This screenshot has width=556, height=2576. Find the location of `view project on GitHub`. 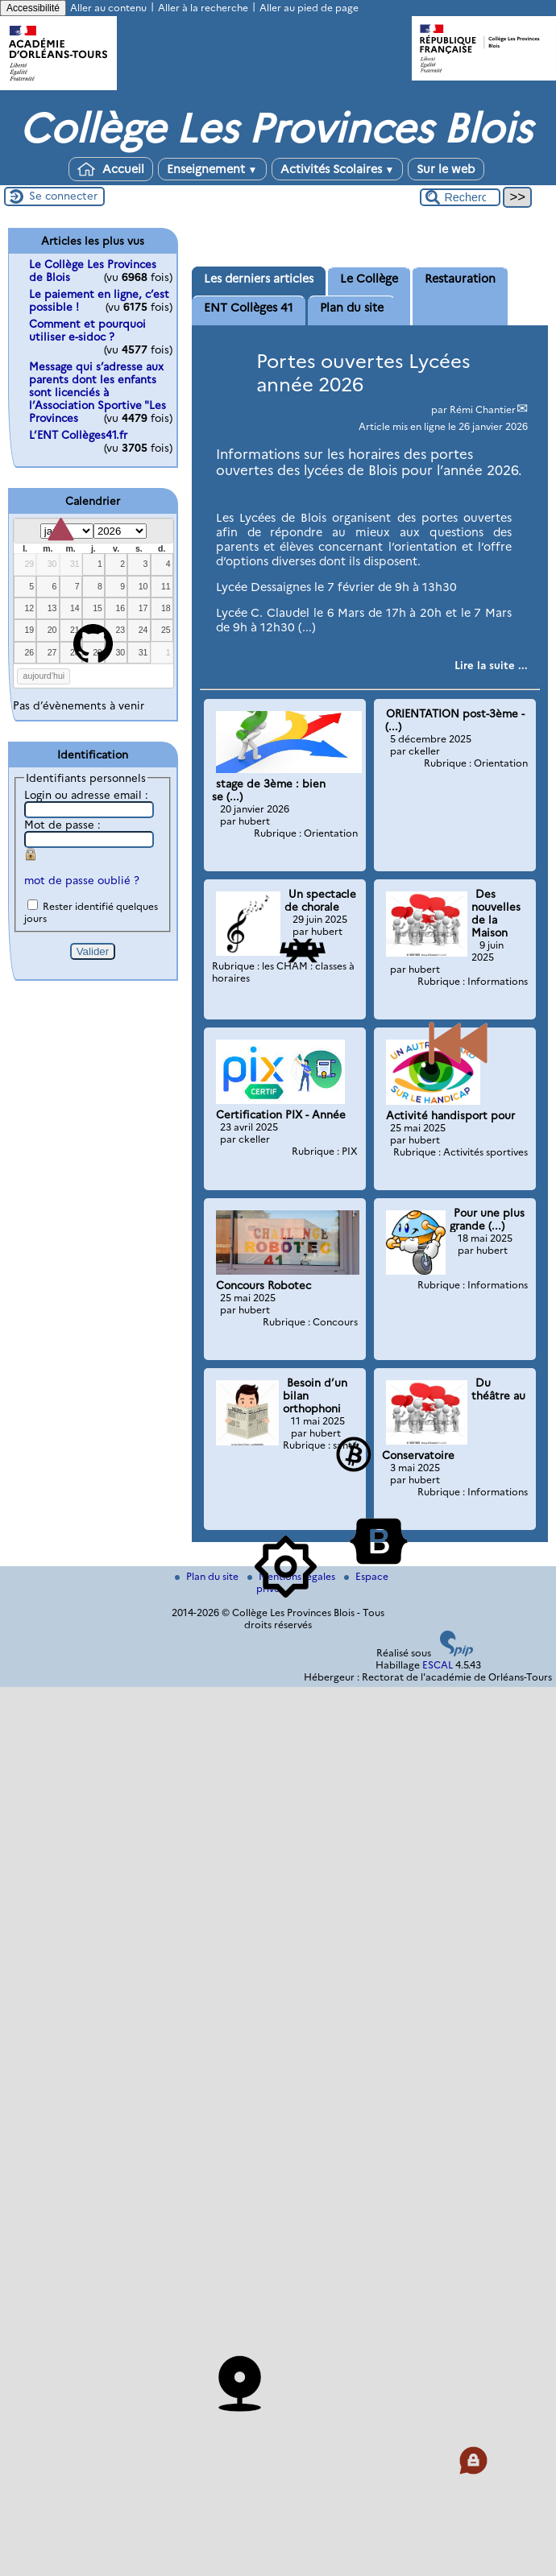

view project on GitHub is located at coordinates (93, 643).